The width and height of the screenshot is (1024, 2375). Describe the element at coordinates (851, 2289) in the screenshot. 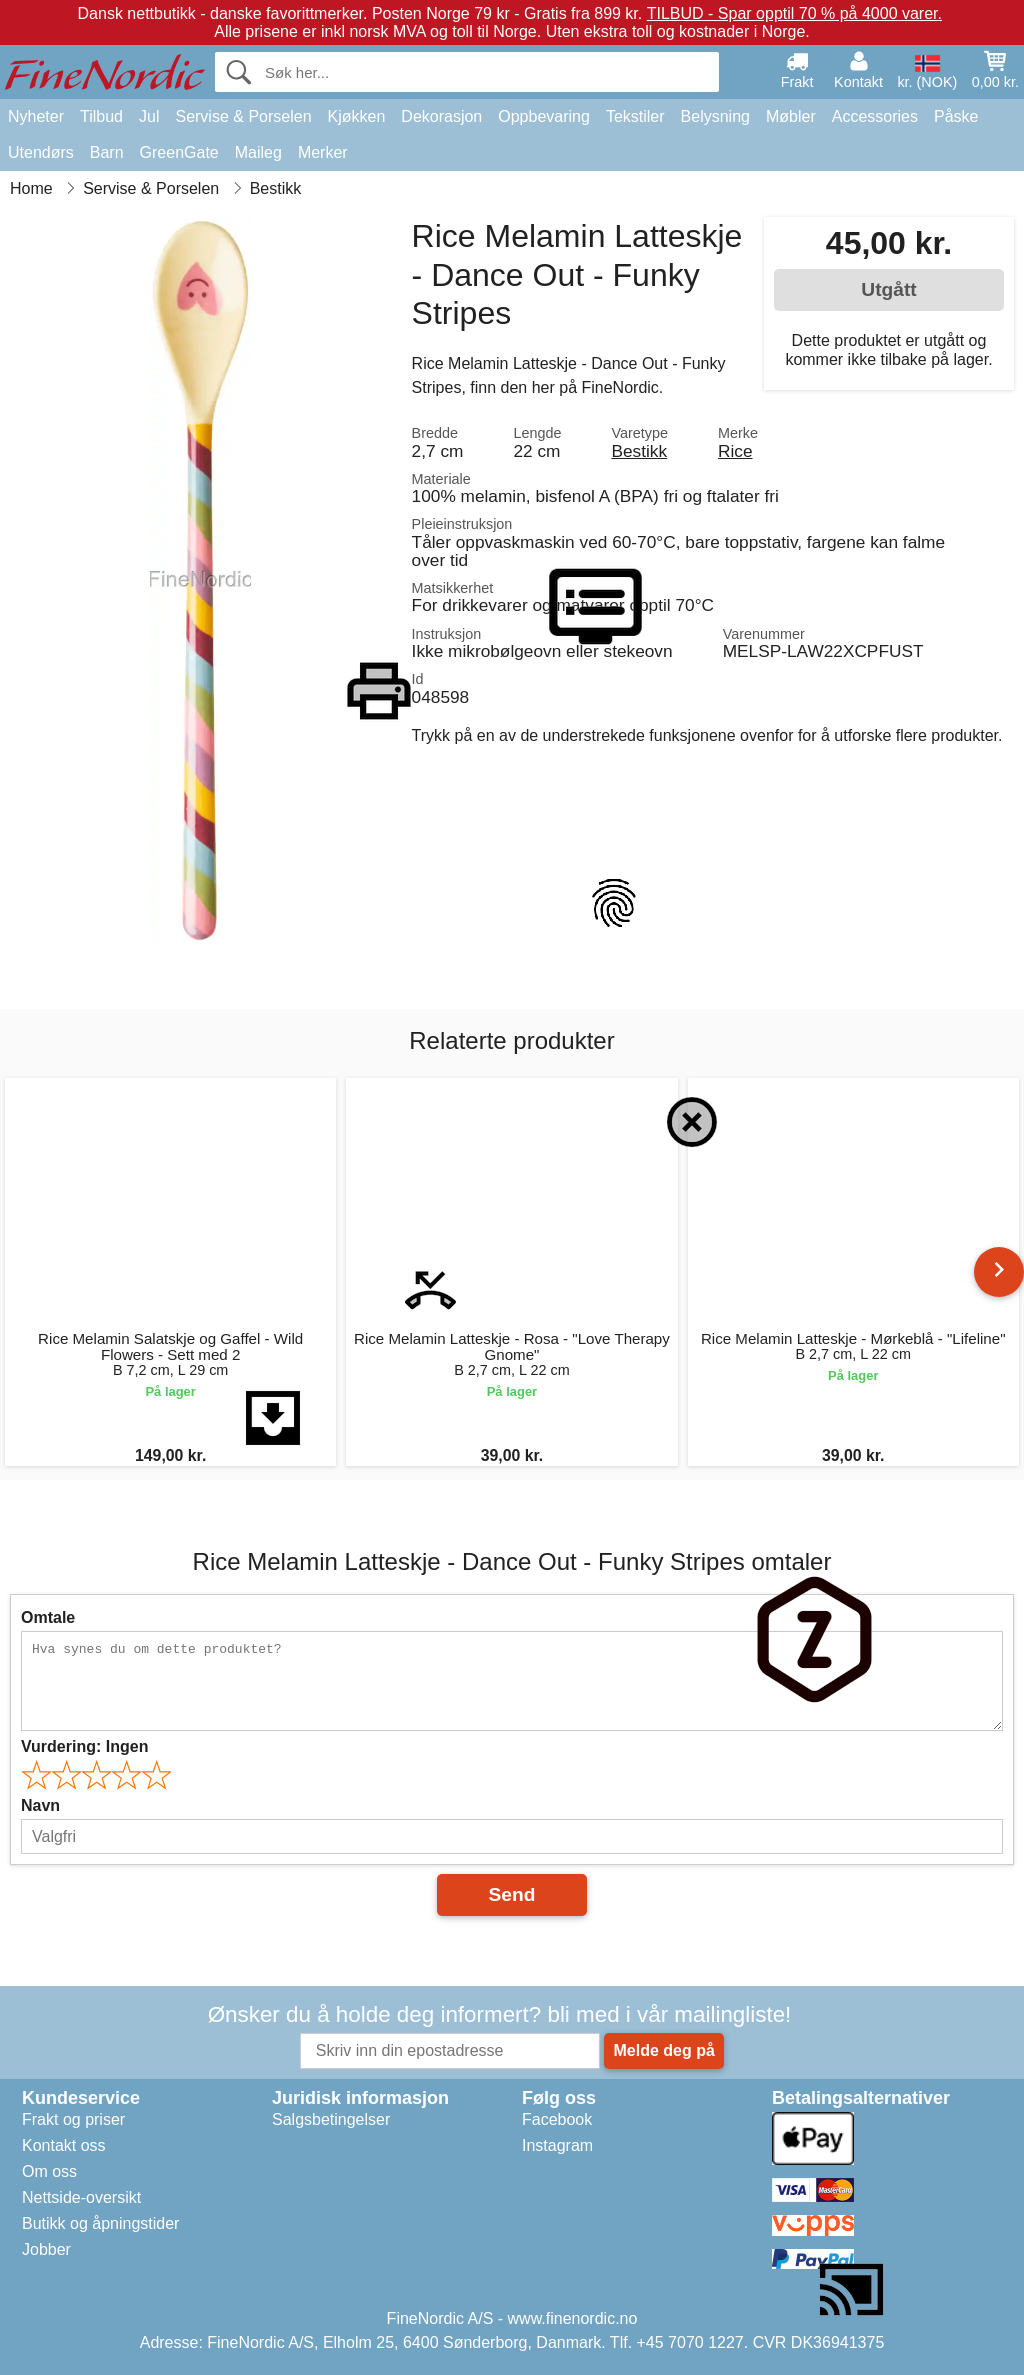

I see `indicates active casting connection to a display` at that location.